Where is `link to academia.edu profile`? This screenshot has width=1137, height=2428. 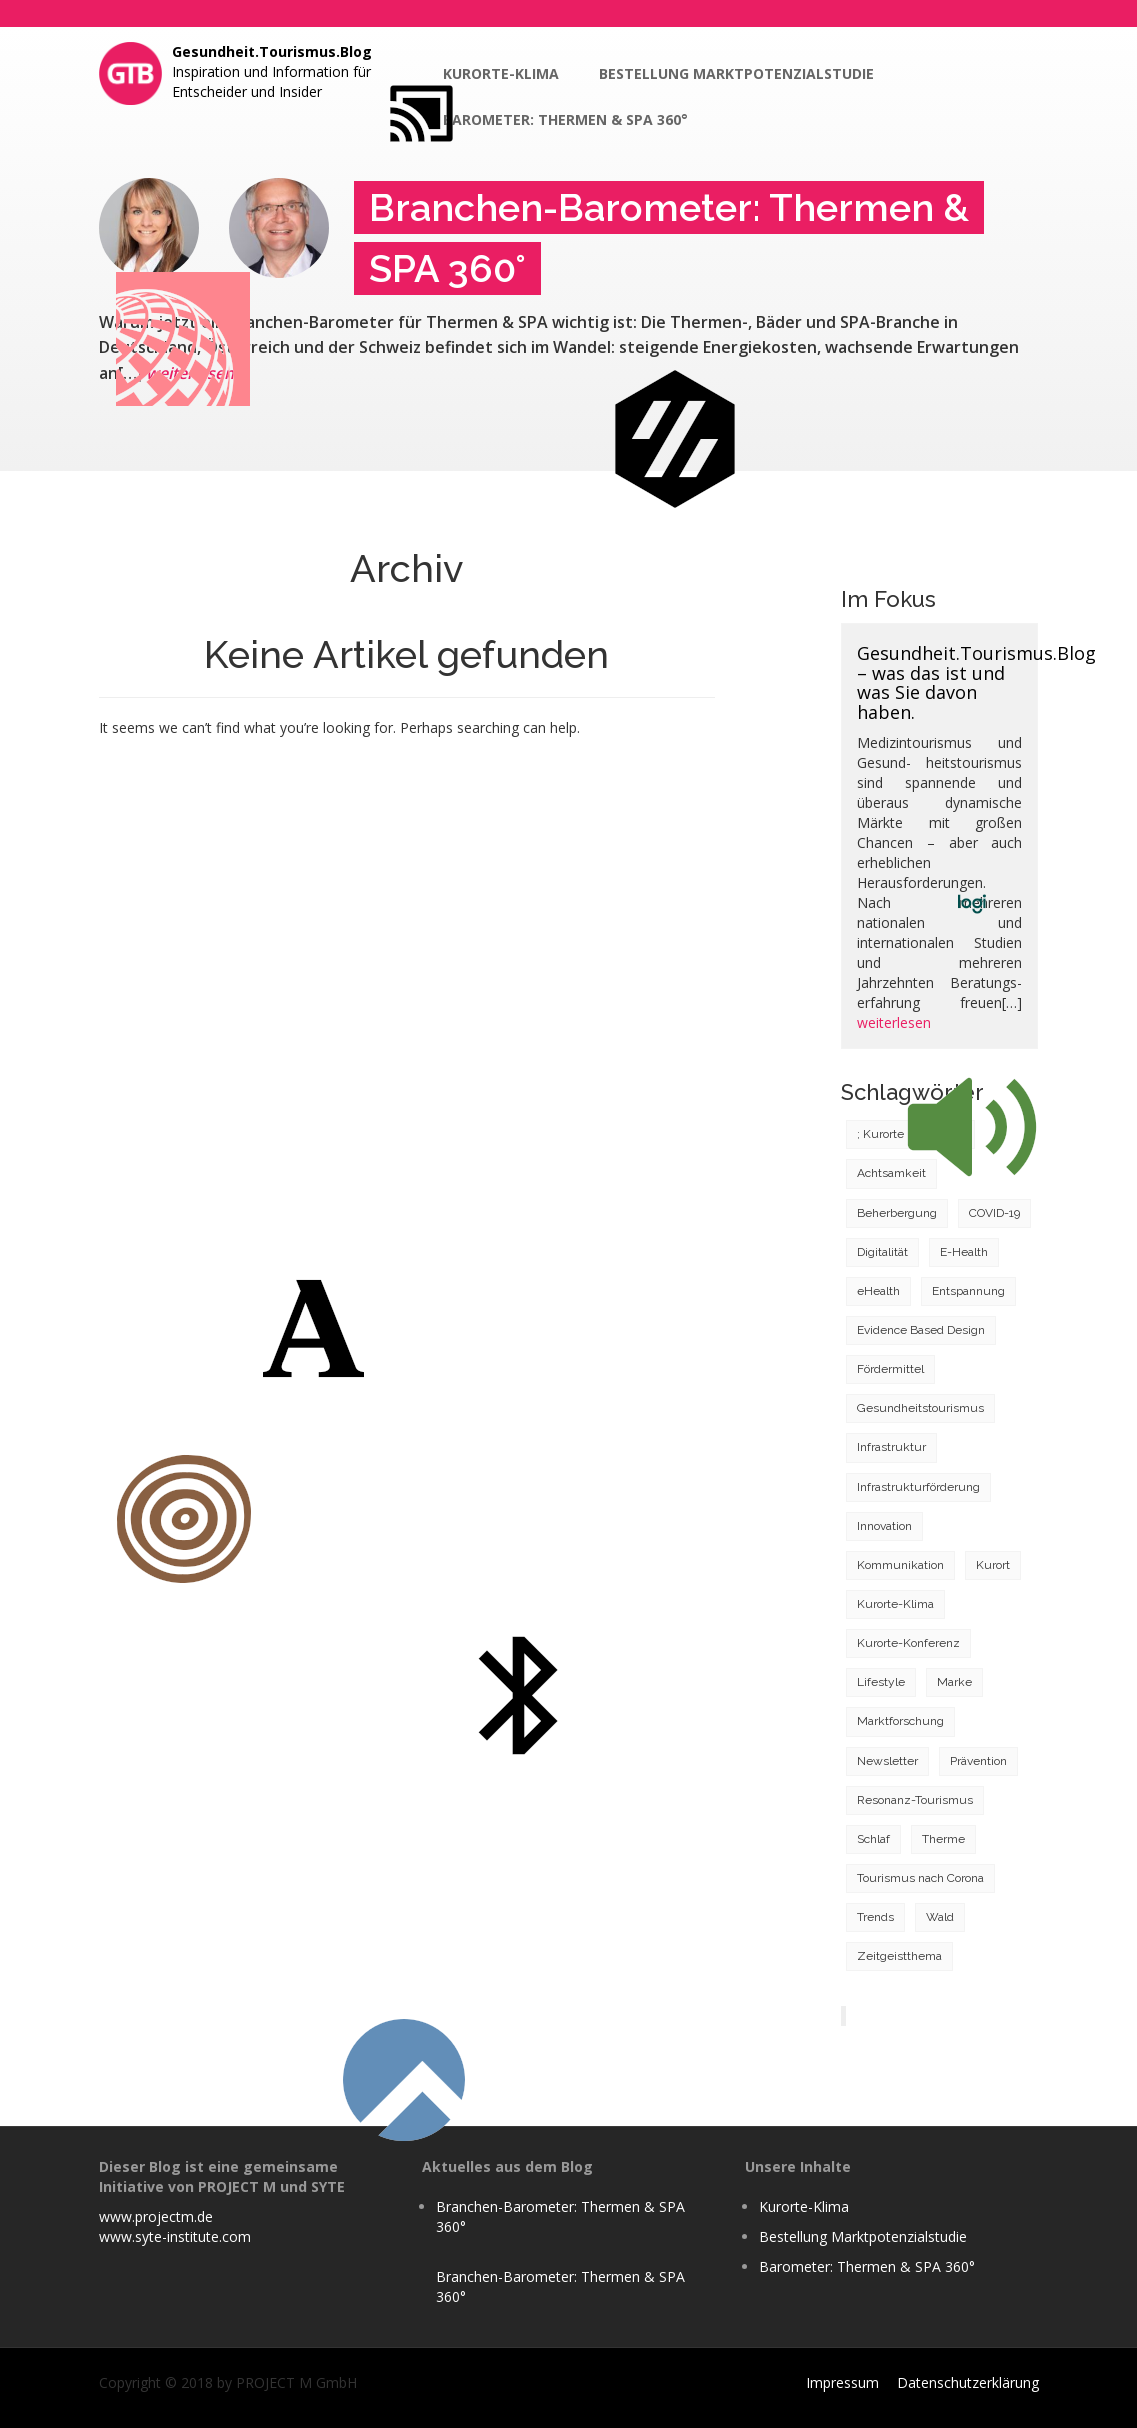 link to academia.edu profile is located at coordinates (313, 1328).